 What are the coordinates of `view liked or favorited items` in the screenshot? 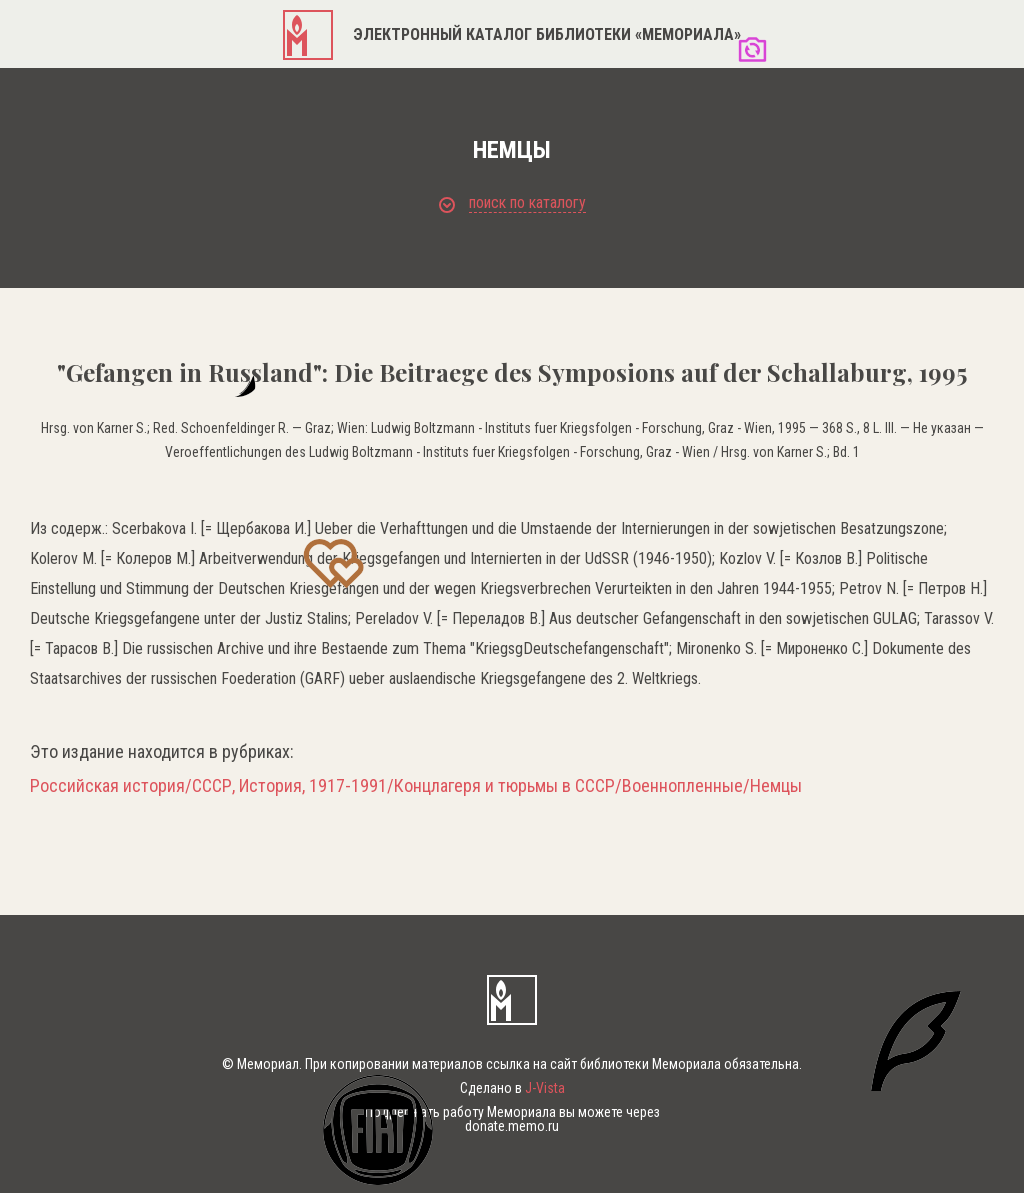 It's located at (333, 563).